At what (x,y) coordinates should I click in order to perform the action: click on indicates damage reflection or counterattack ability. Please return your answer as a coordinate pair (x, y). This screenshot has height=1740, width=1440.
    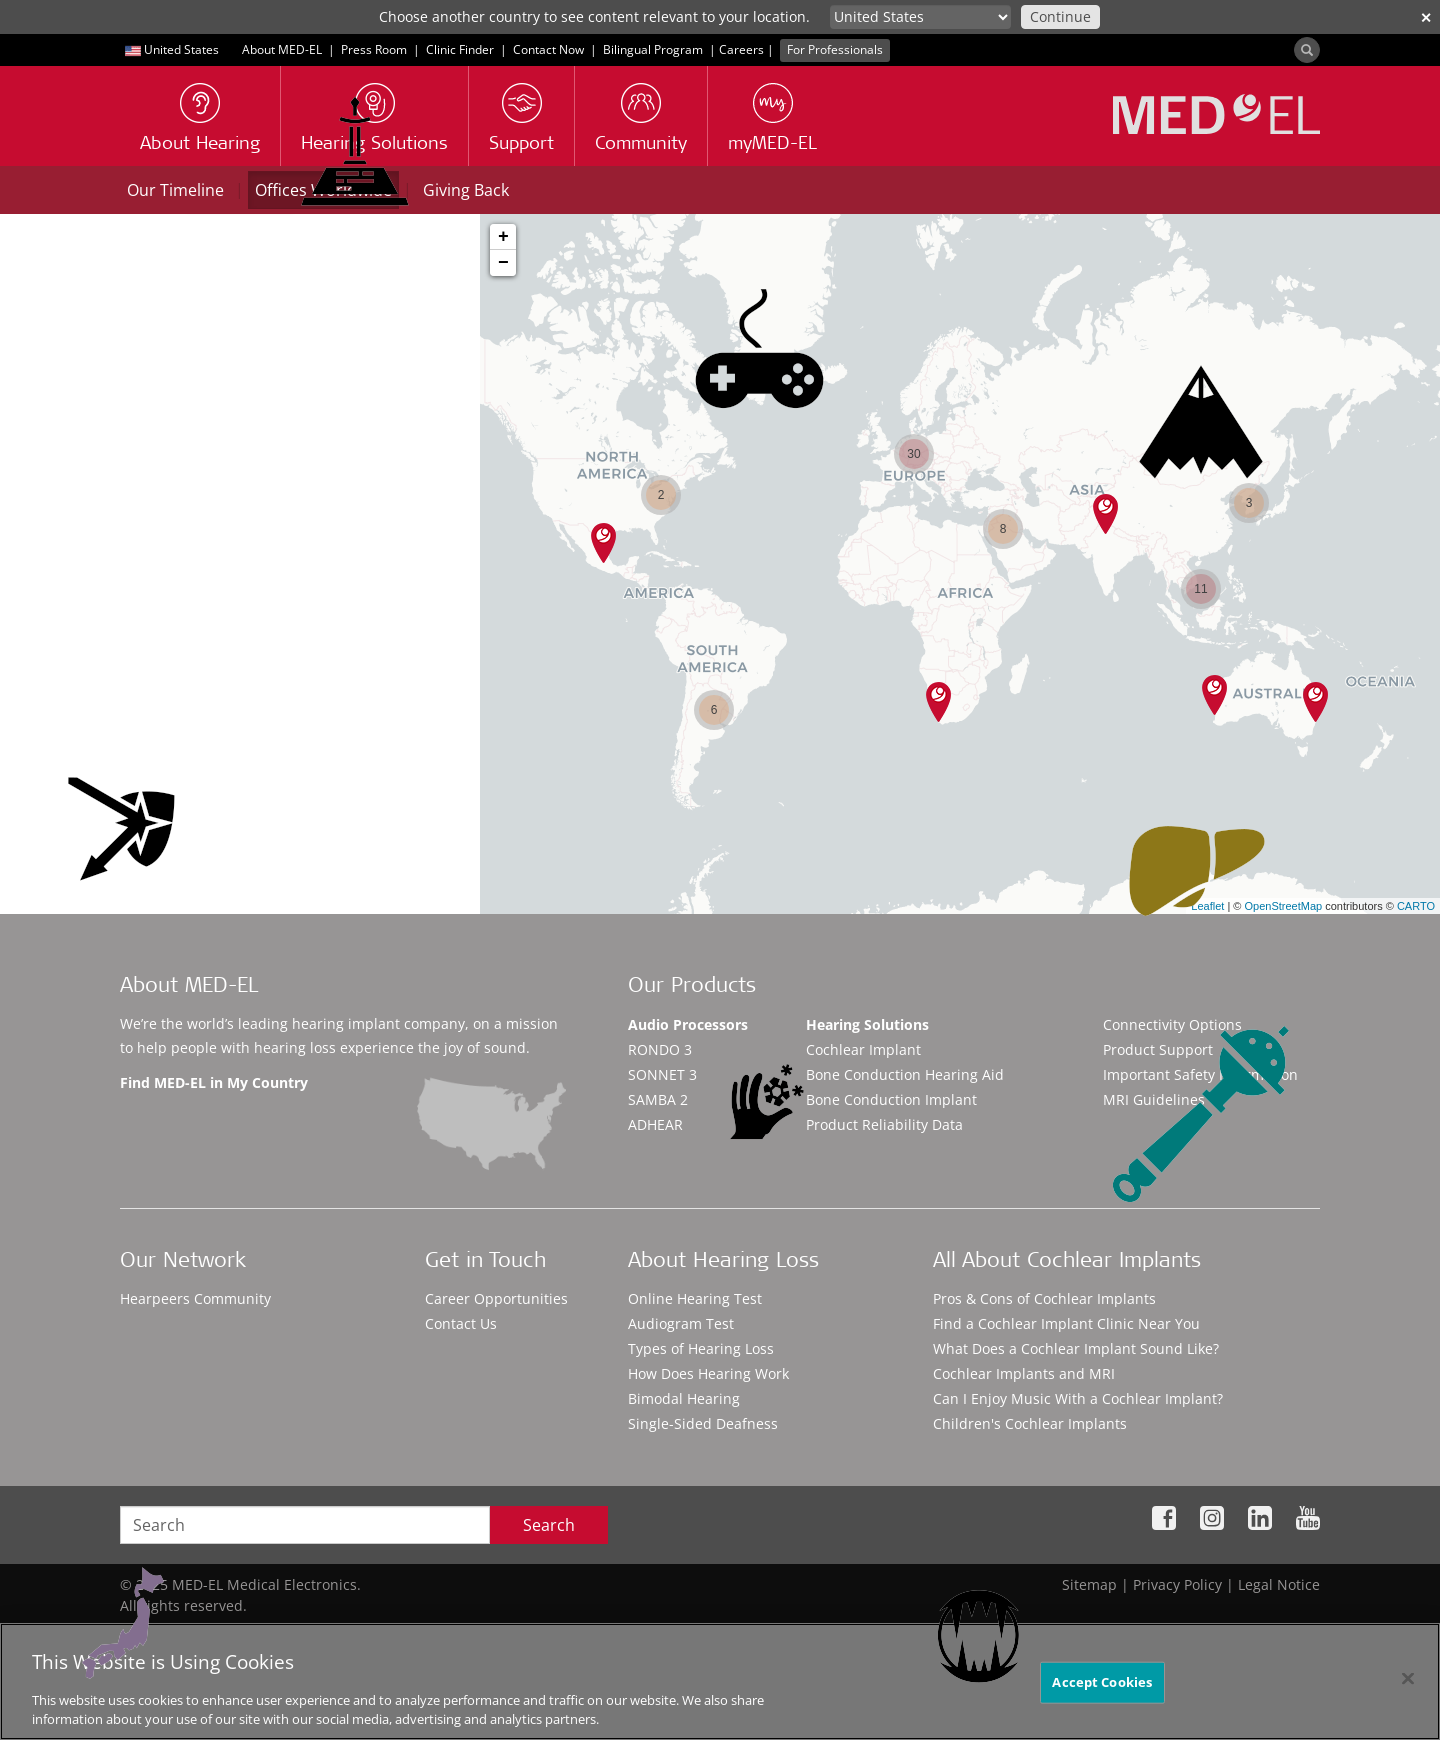
    Looking at the image, I should click on (121, 830).